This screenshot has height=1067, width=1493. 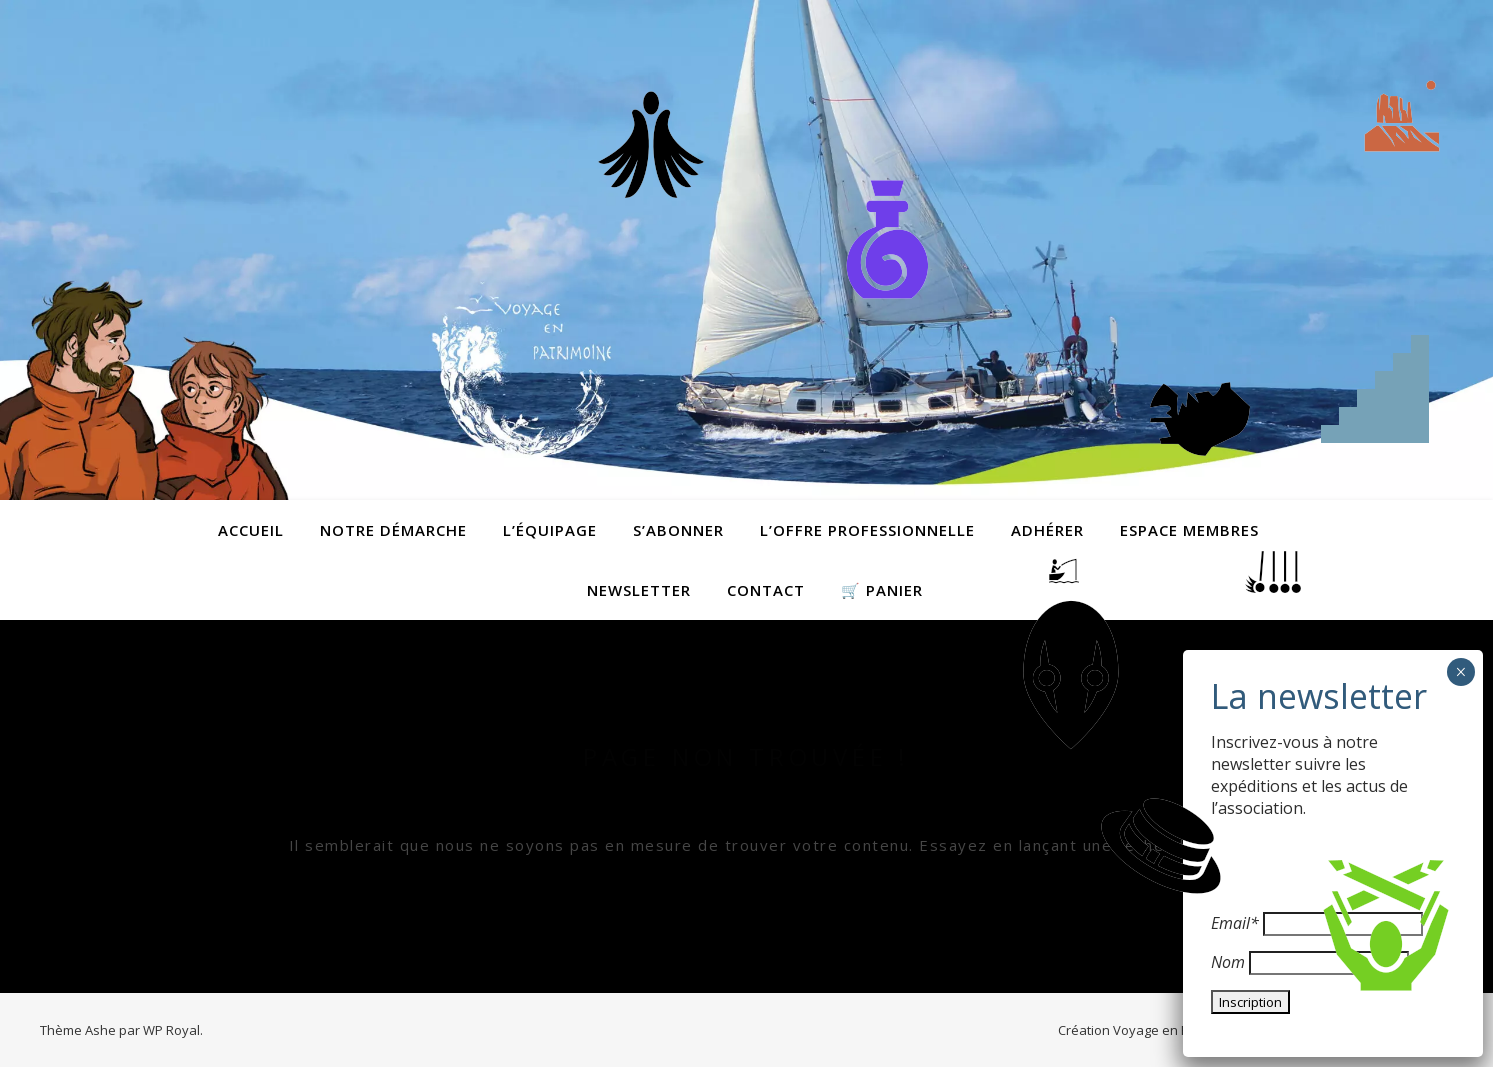 What do you see at coordinates (1386, 923) in the screenshot?
I see `view combat power or battle strength` at bounding box center [1386, 923].